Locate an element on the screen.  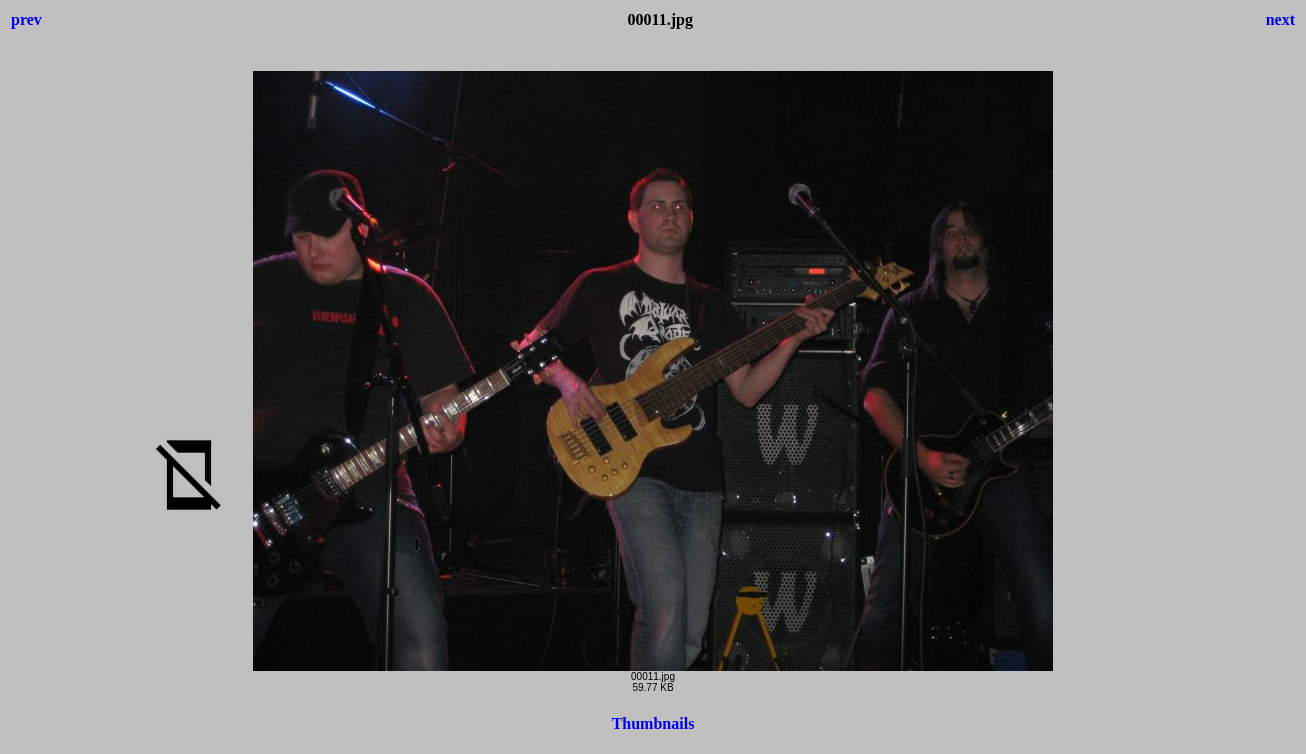
disable mobile device or phone features is located at coordinates (189, 475).